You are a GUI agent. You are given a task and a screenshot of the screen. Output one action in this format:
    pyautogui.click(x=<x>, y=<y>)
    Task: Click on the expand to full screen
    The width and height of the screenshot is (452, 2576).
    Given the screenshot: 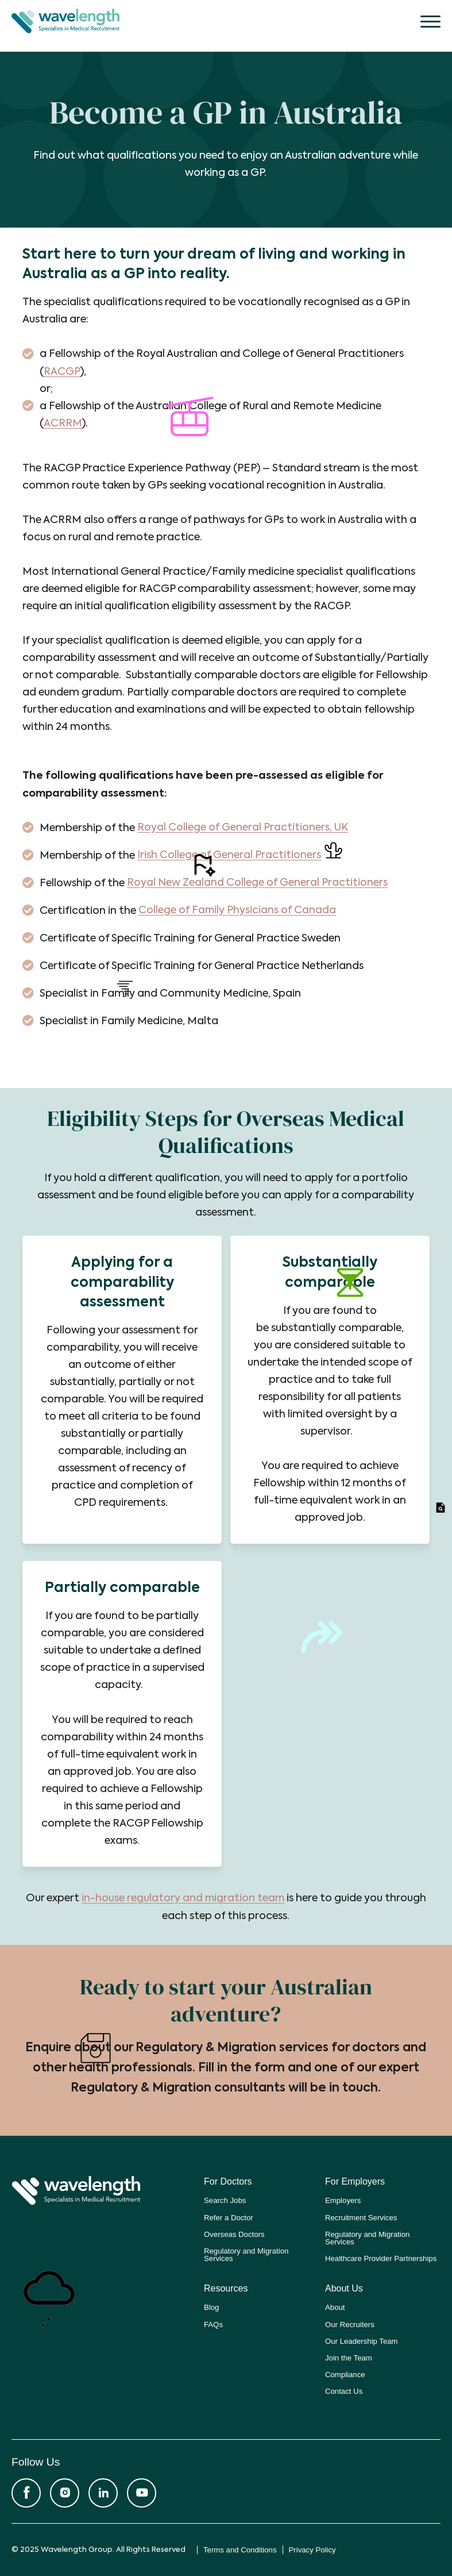 What is the action you would take?
    pyautogui.click(x=45, y=2322)
    